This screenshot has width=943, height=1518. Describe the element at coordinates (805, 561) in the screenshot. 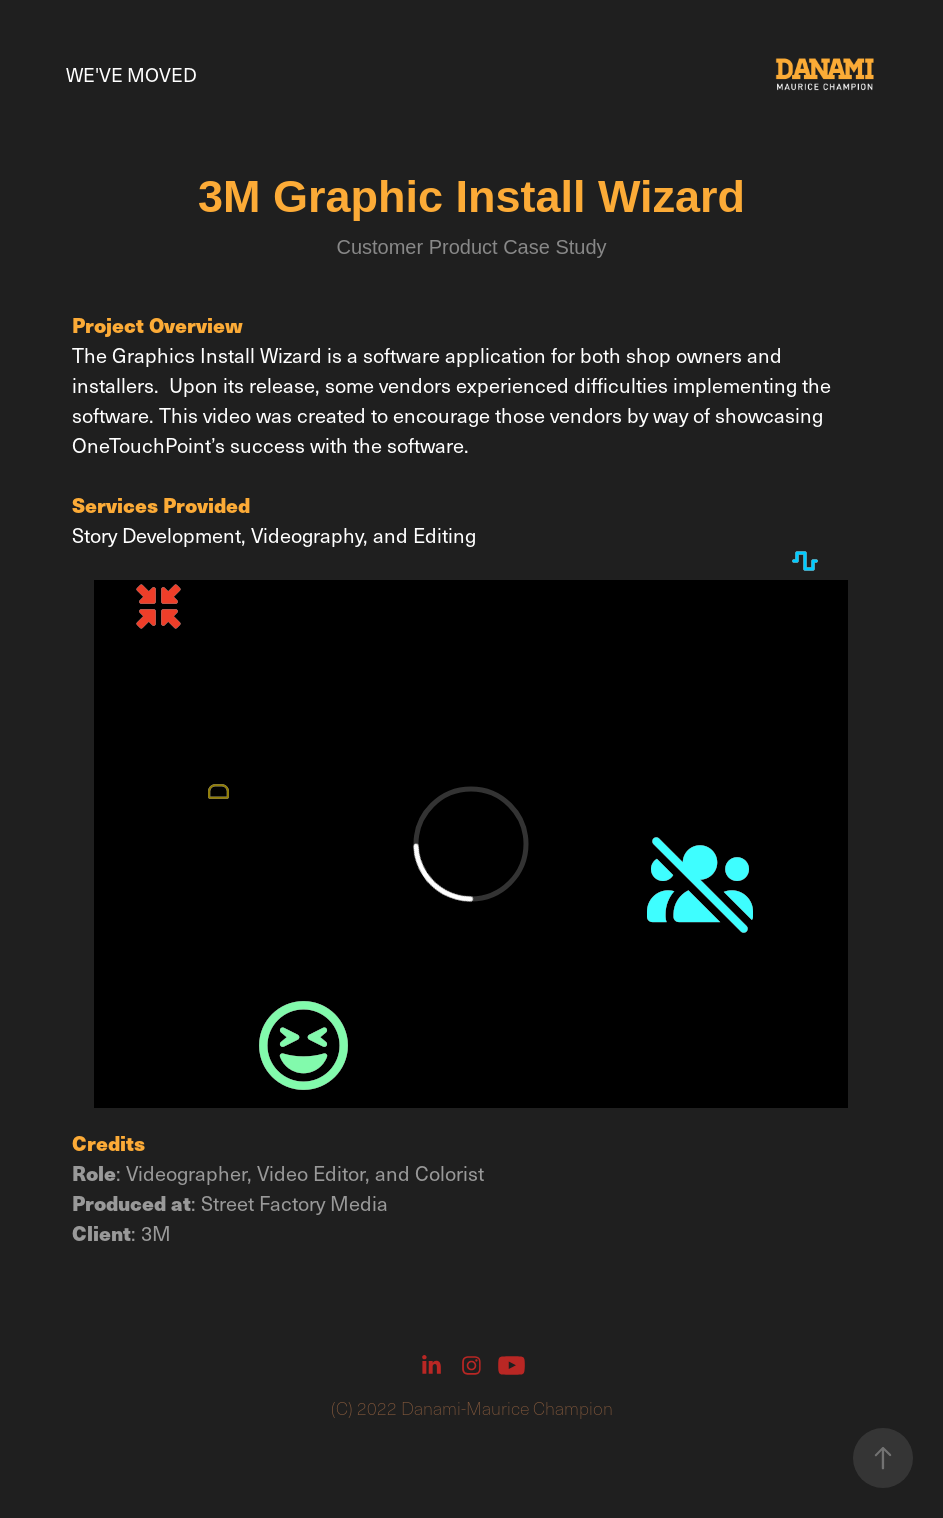

I see `view square wave audio signal` at that location.